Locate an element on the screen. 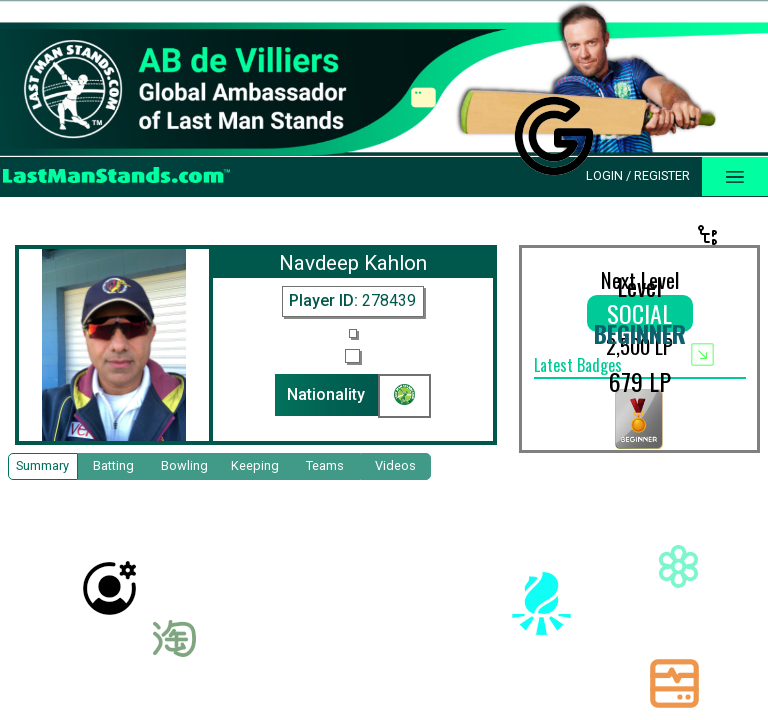 The width and height of the screenshot is (768, 720). access garden or plant care features is located at coordinates (678, 566).